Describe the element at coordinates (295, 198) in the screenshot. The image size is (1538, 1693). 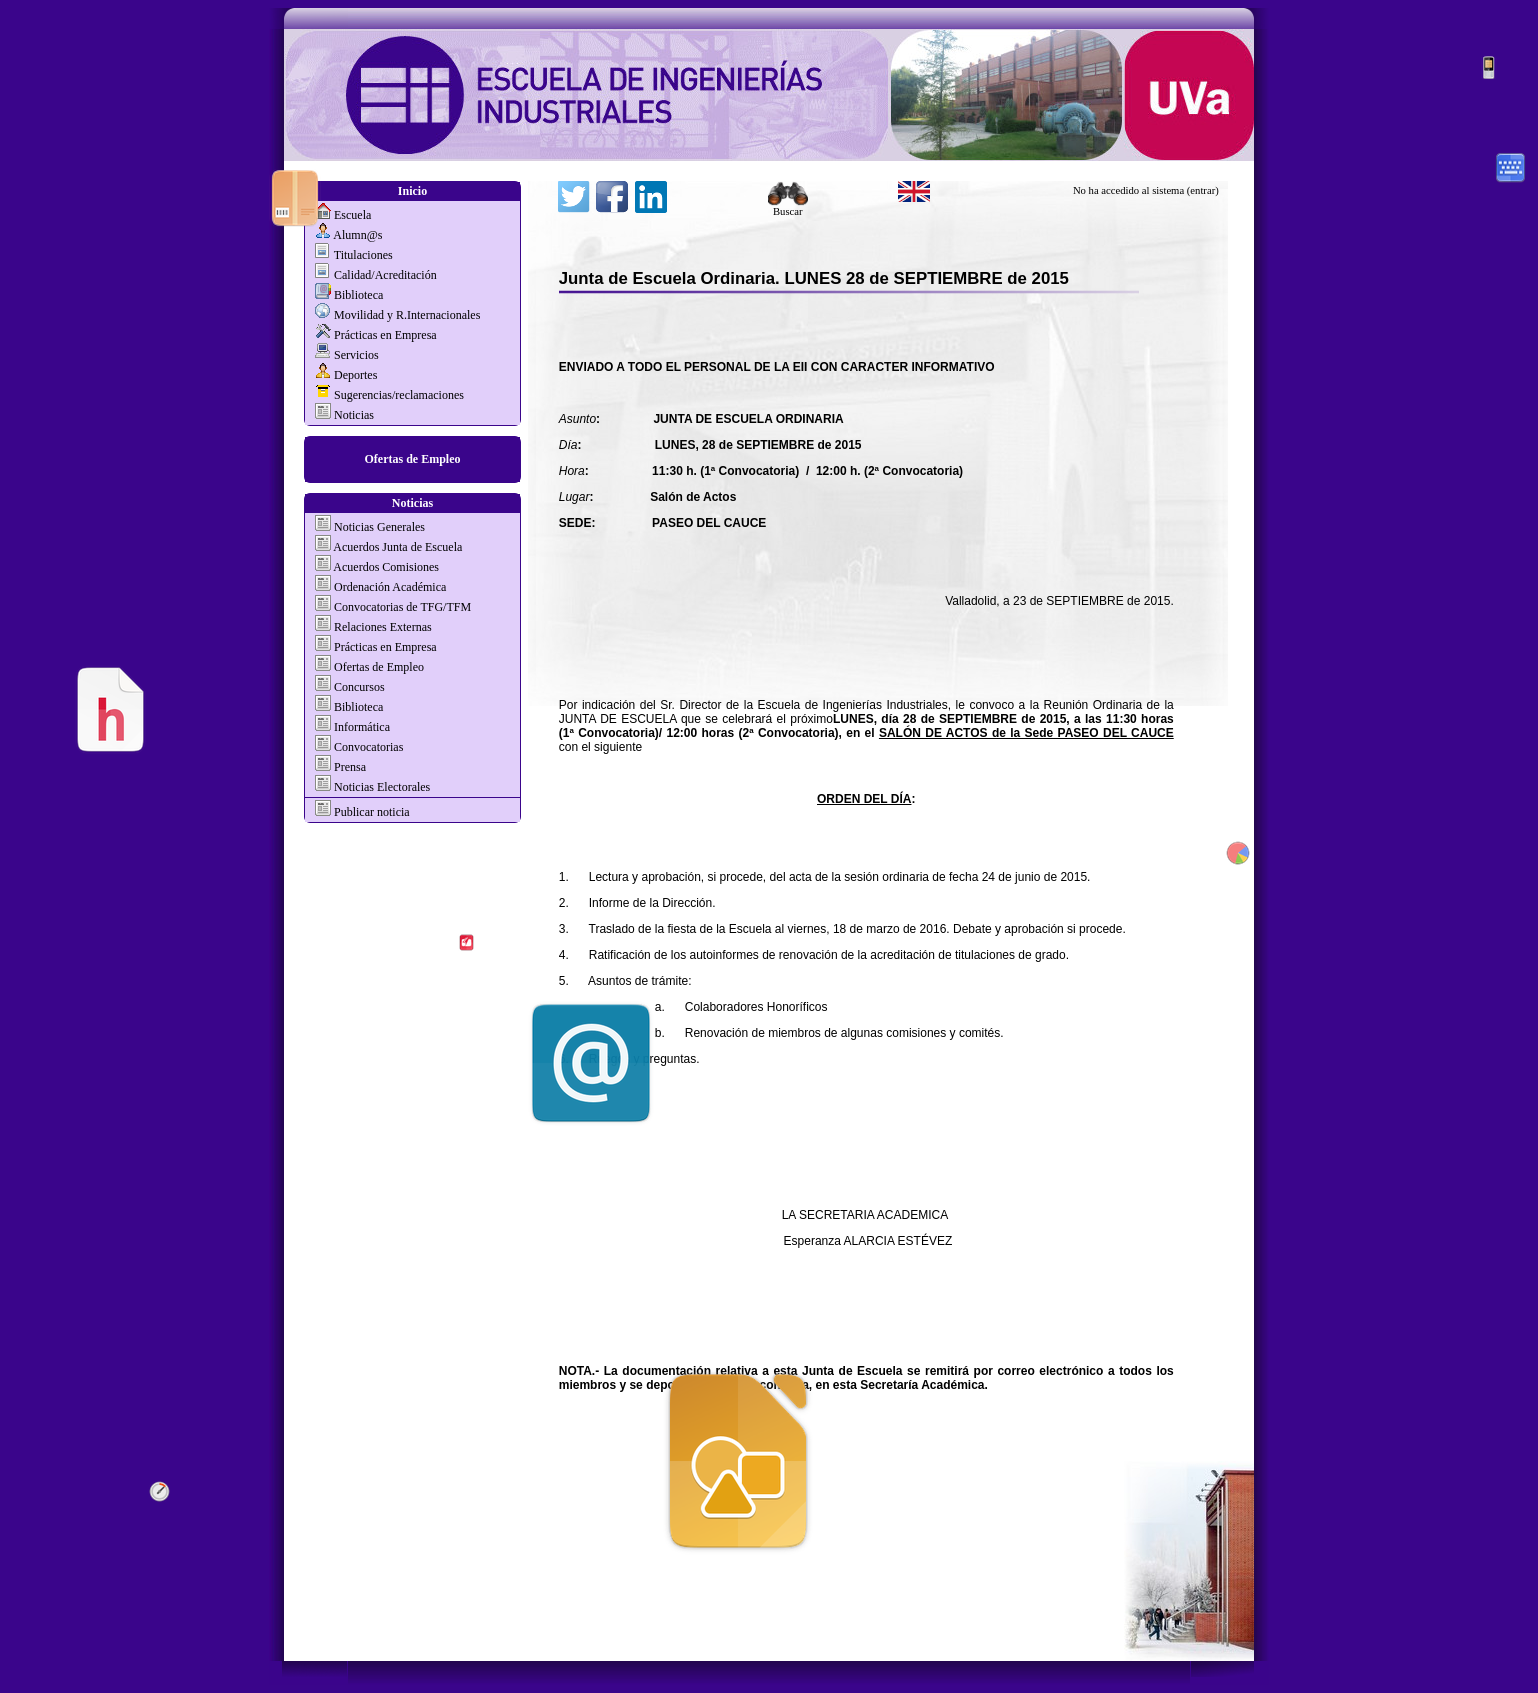
I see `compressed or archived file type indicator` at that location.